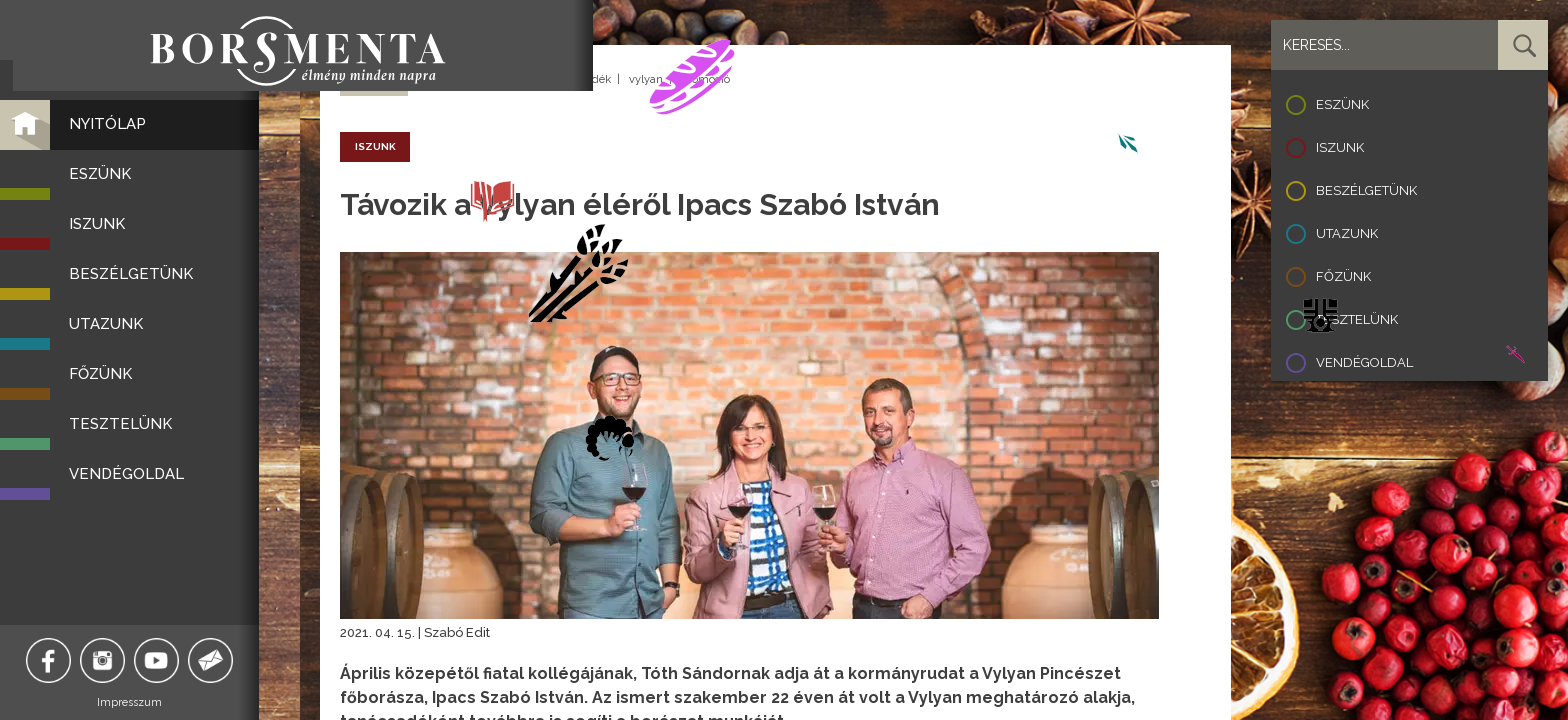 This screenshot has height=720, width=1568. What do you see at coordinates (1128, 143) in the screenshot?
I see `collect or earn gems in a game` at bounding box center [1128, 143].